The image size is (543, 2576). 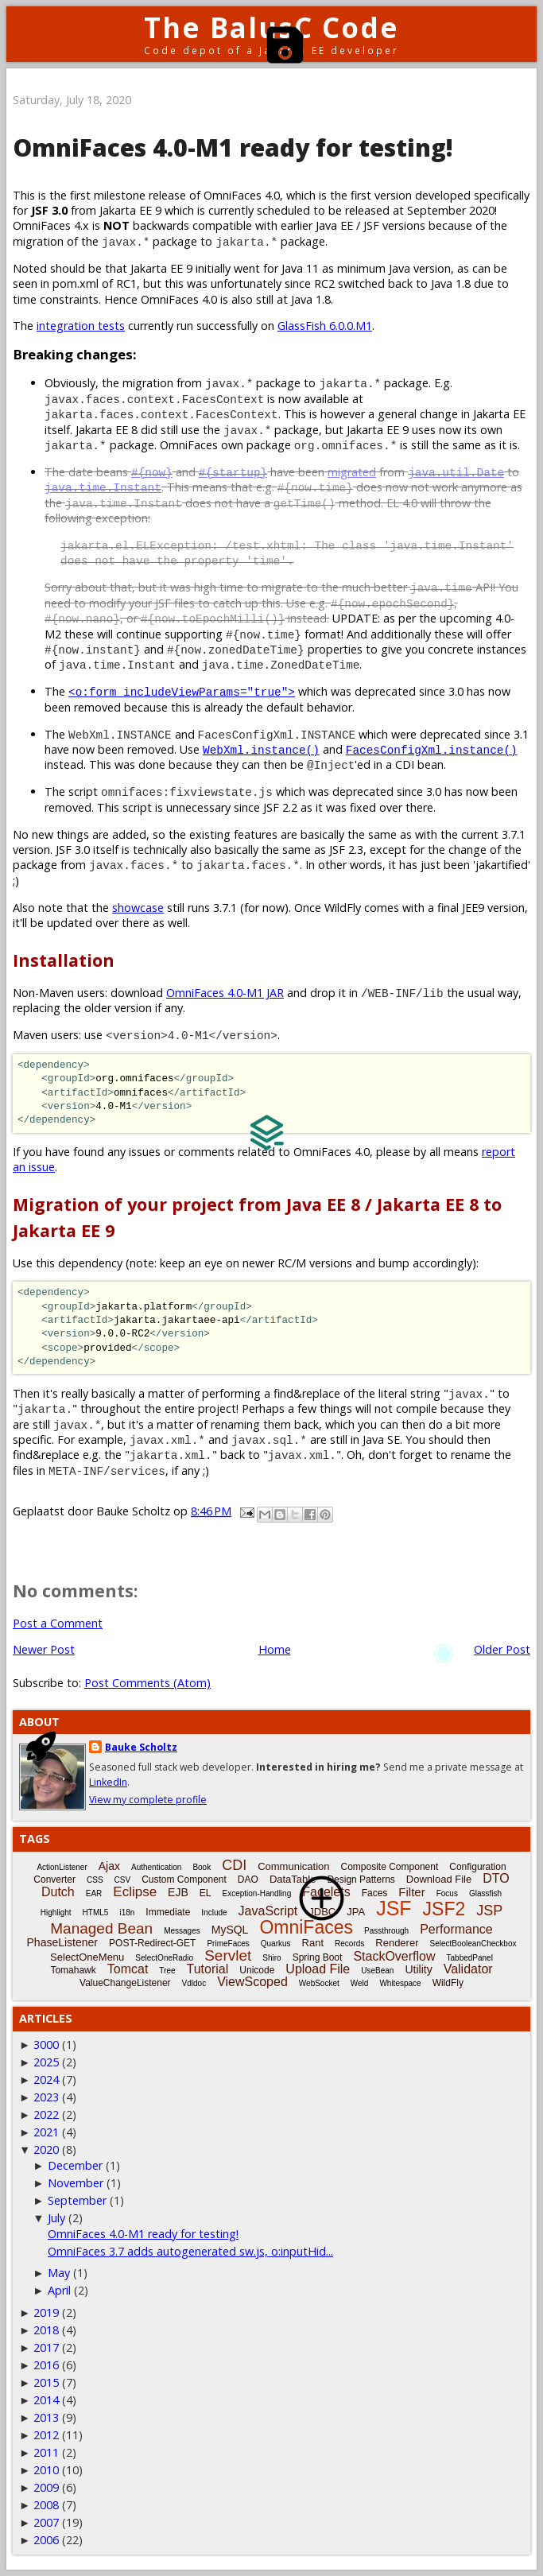 What do you see at coordinates (321, 1898) in the screenshot?
I see `add a new item` at bounding box center [321, 1898].